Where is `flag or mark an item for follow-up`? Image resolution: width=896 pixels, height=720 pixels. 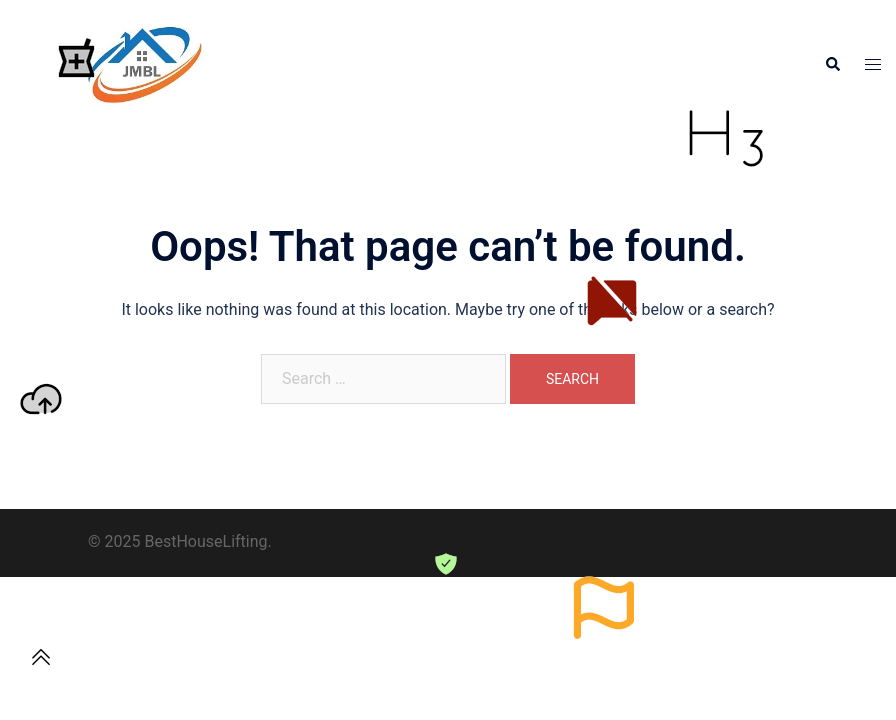
flag or mark an item for follow-up is located at coordinates (601, 606).